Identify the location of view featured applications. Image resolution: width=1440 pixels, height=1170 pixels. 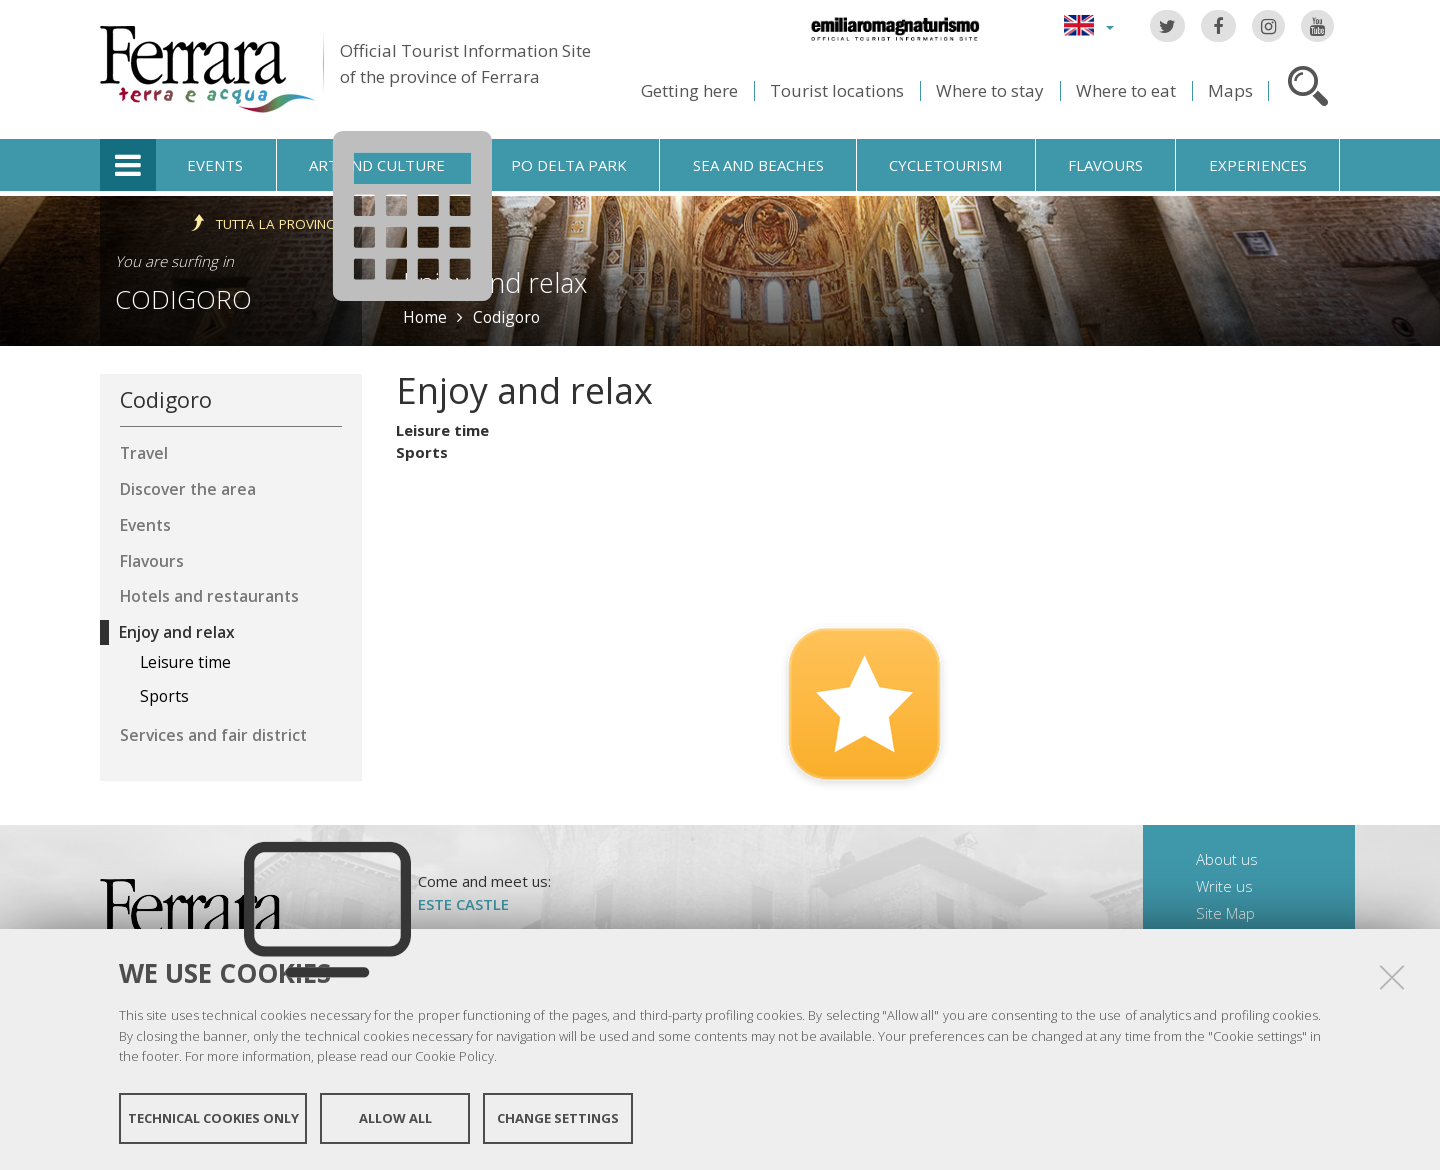
(864, 706).